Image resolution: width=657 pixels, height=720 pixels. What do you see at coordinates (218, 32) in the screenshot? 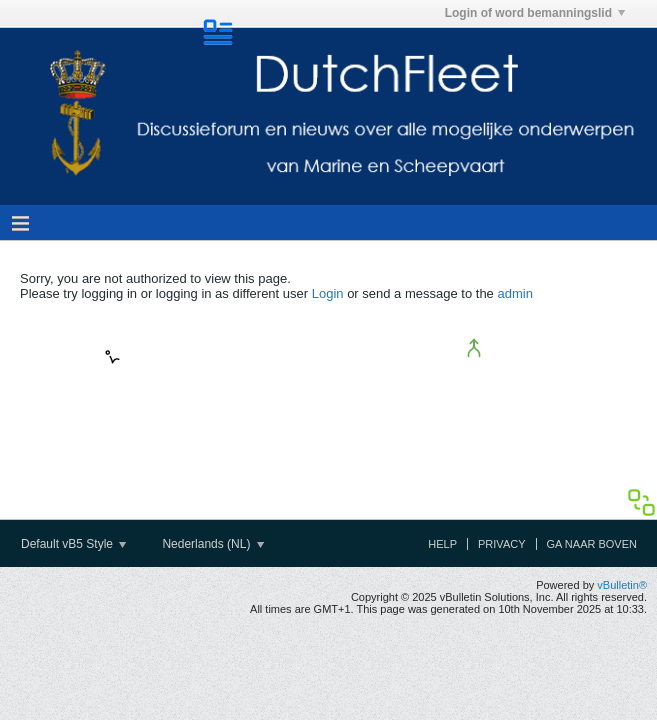
I see `align content to the left with text wrapping` at bounding box center [218, 32].